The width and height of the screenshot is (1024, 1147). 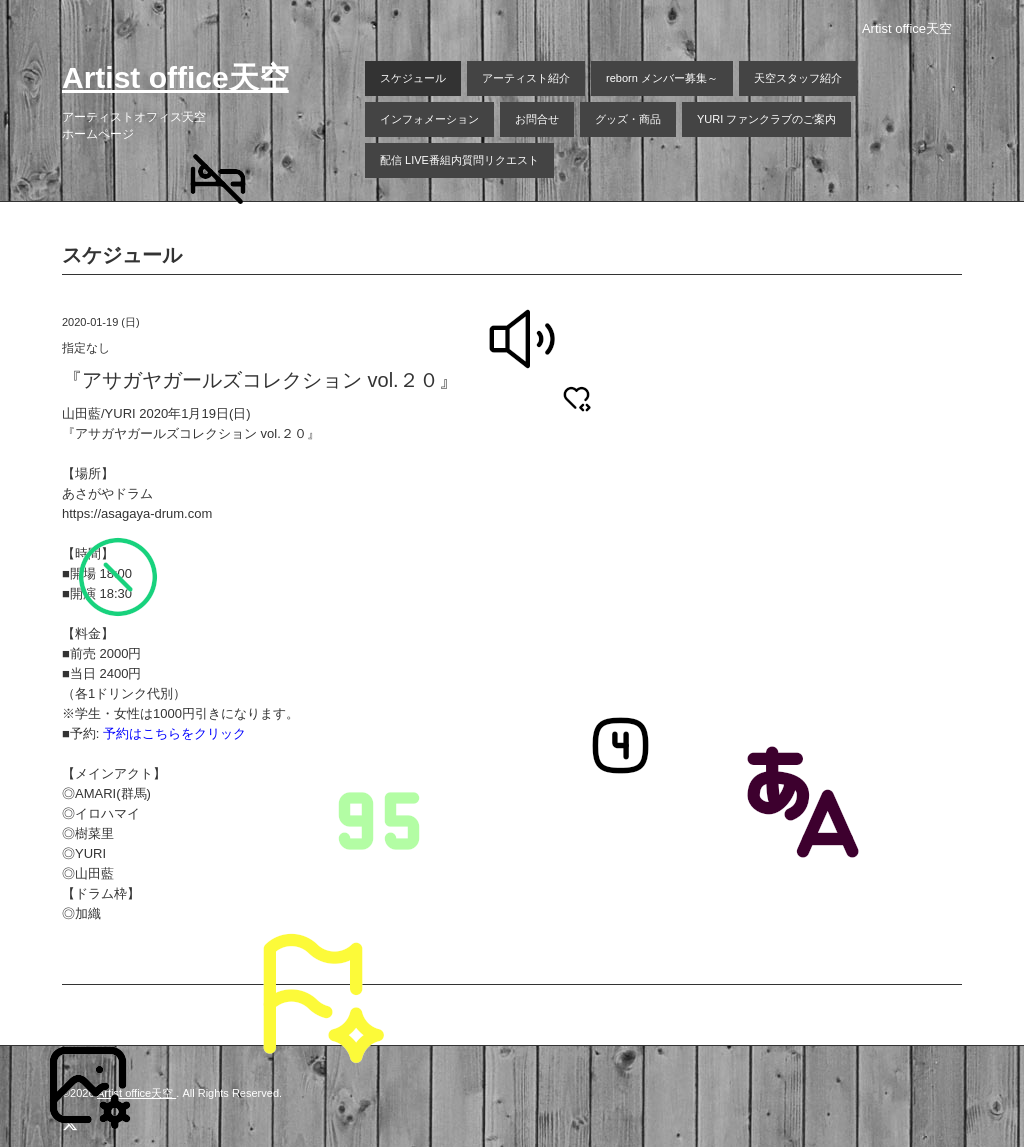 What do you see at coordinates (521, 339) in the screenshot?
I see `volume is set to high` at bounding box center [521, 339].